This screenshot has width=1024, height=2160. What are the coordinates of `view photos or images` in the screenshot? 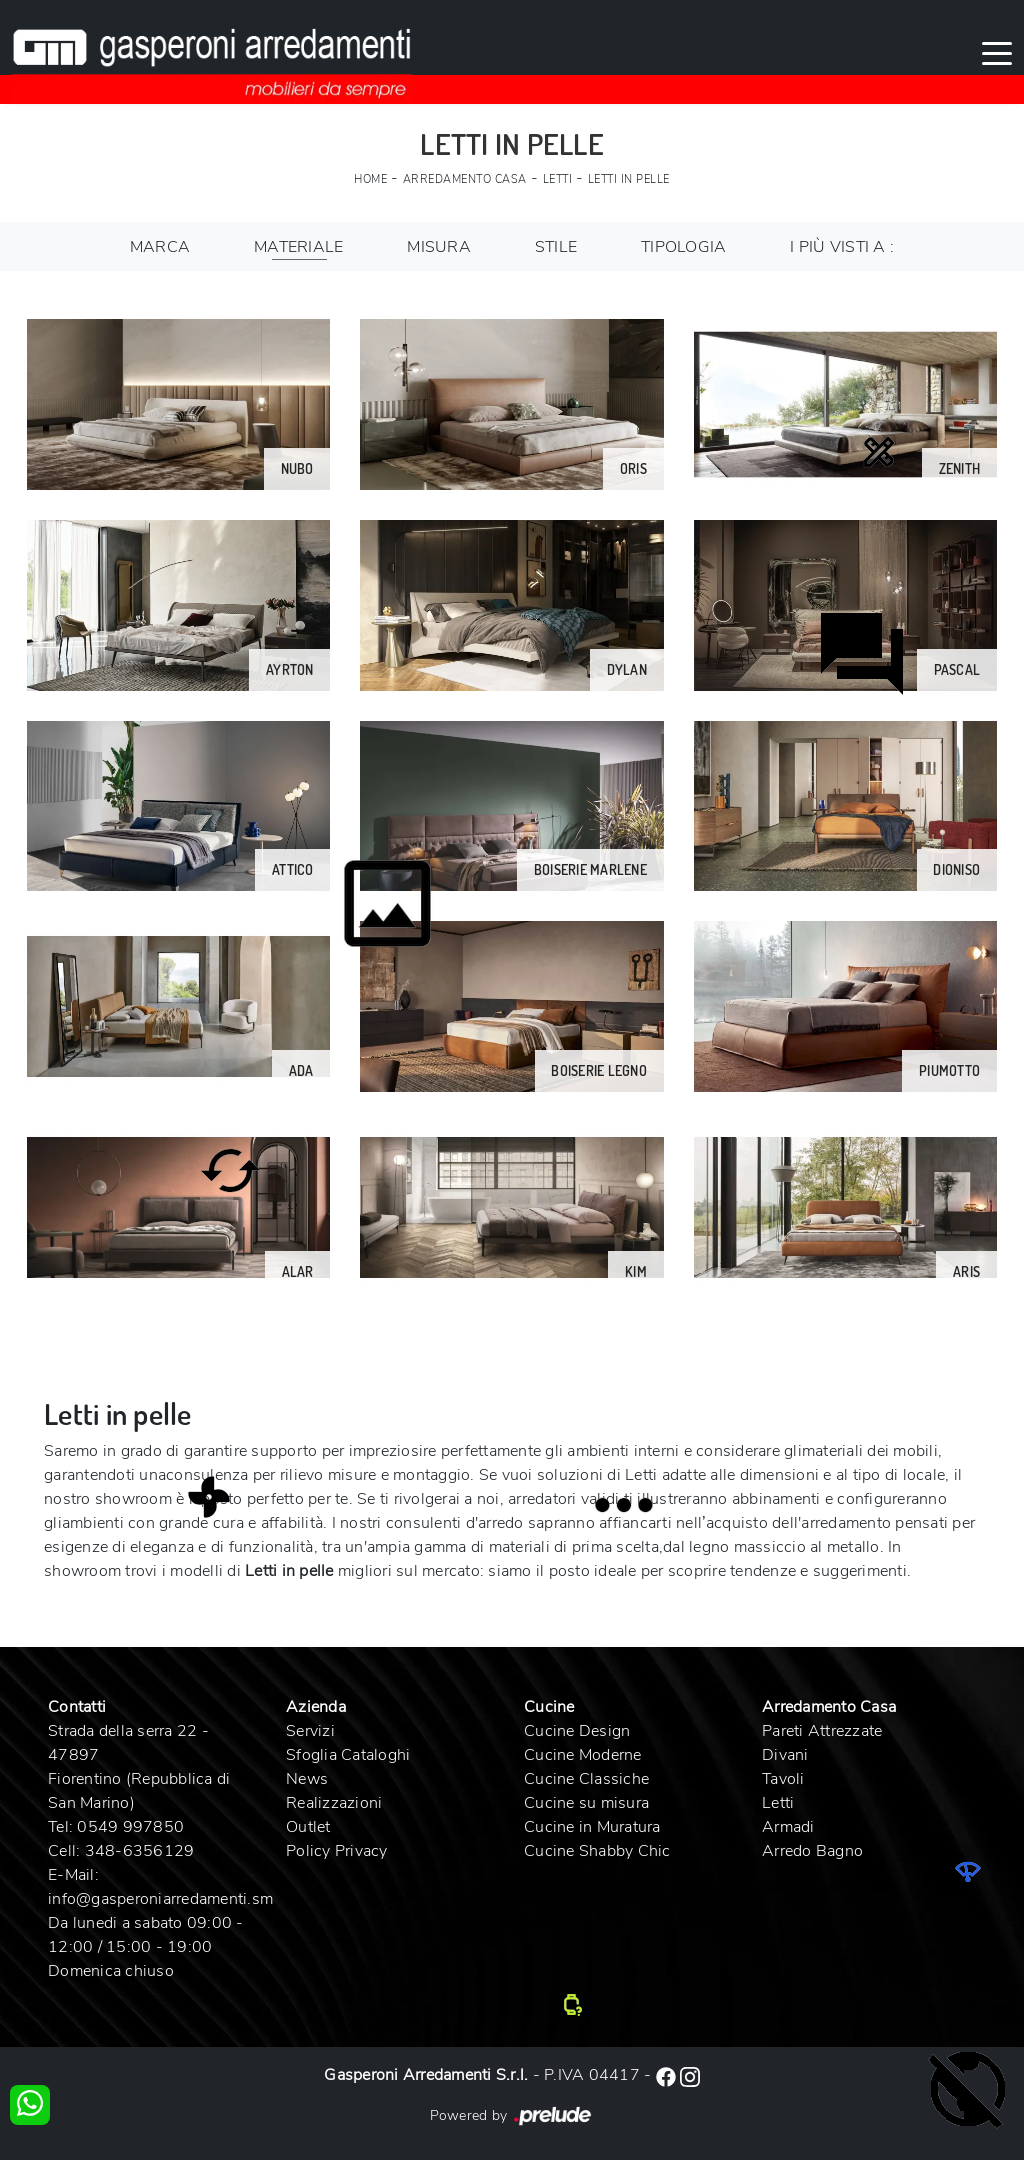 It's located at (387, 903).